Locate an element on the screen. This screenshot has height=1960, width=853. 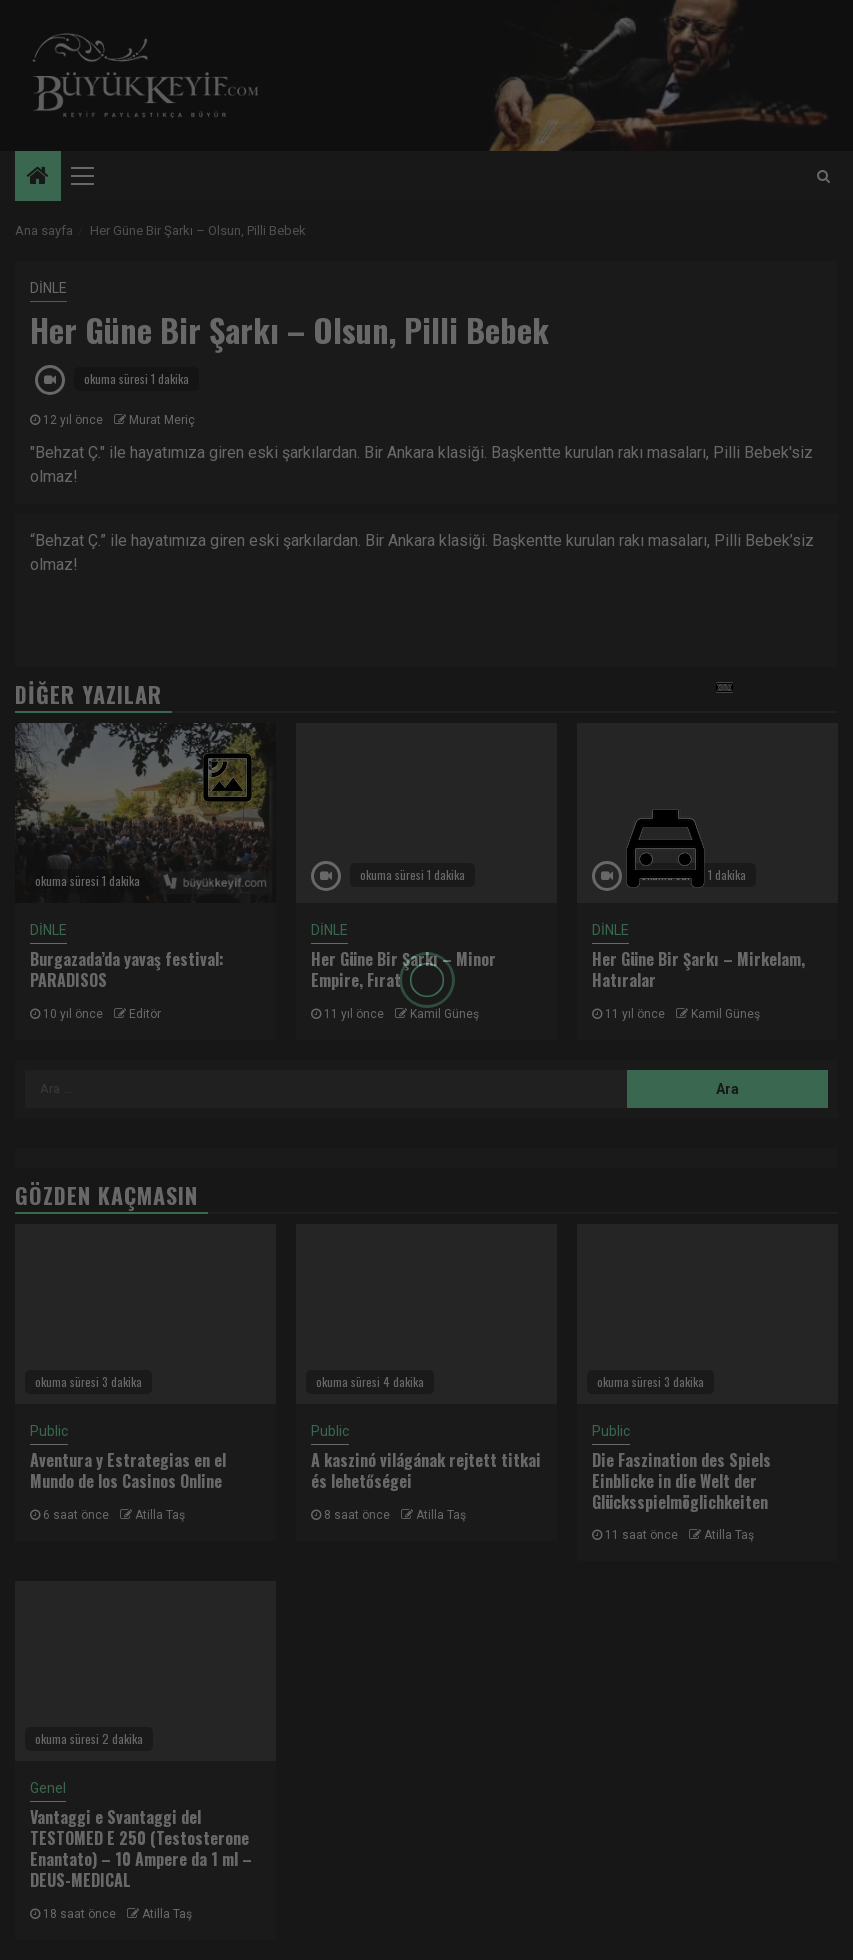
request a taxi or rideshare is located at coordinates (665, 848).